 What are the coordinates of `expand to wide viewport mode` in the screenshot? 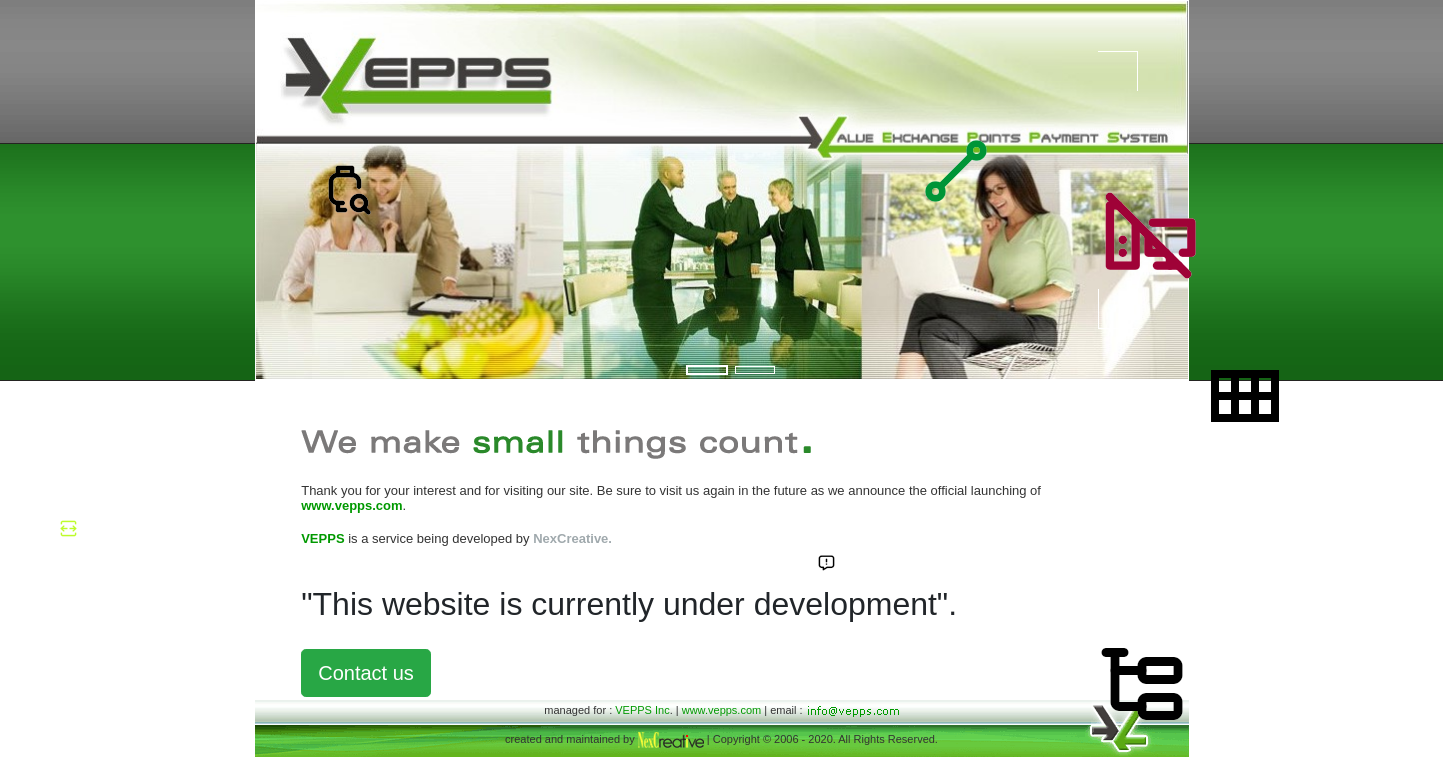 It's located at (68, 528).